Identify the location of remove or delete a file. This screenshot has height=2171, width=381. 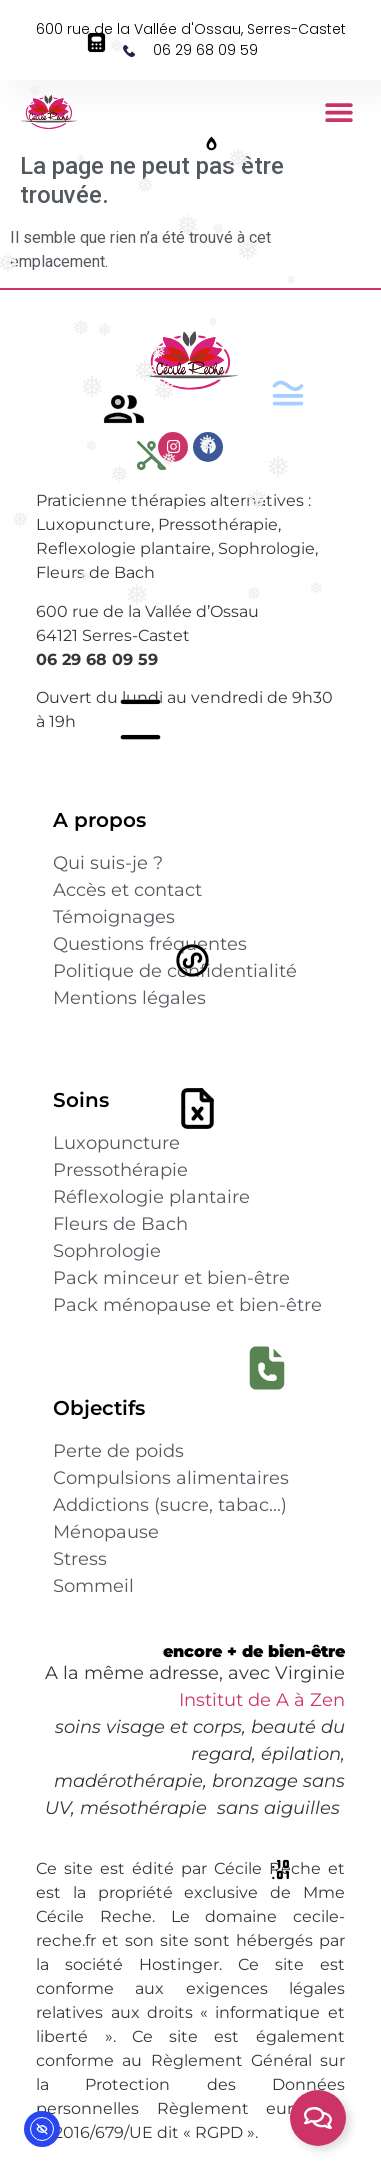
(197, 1108).